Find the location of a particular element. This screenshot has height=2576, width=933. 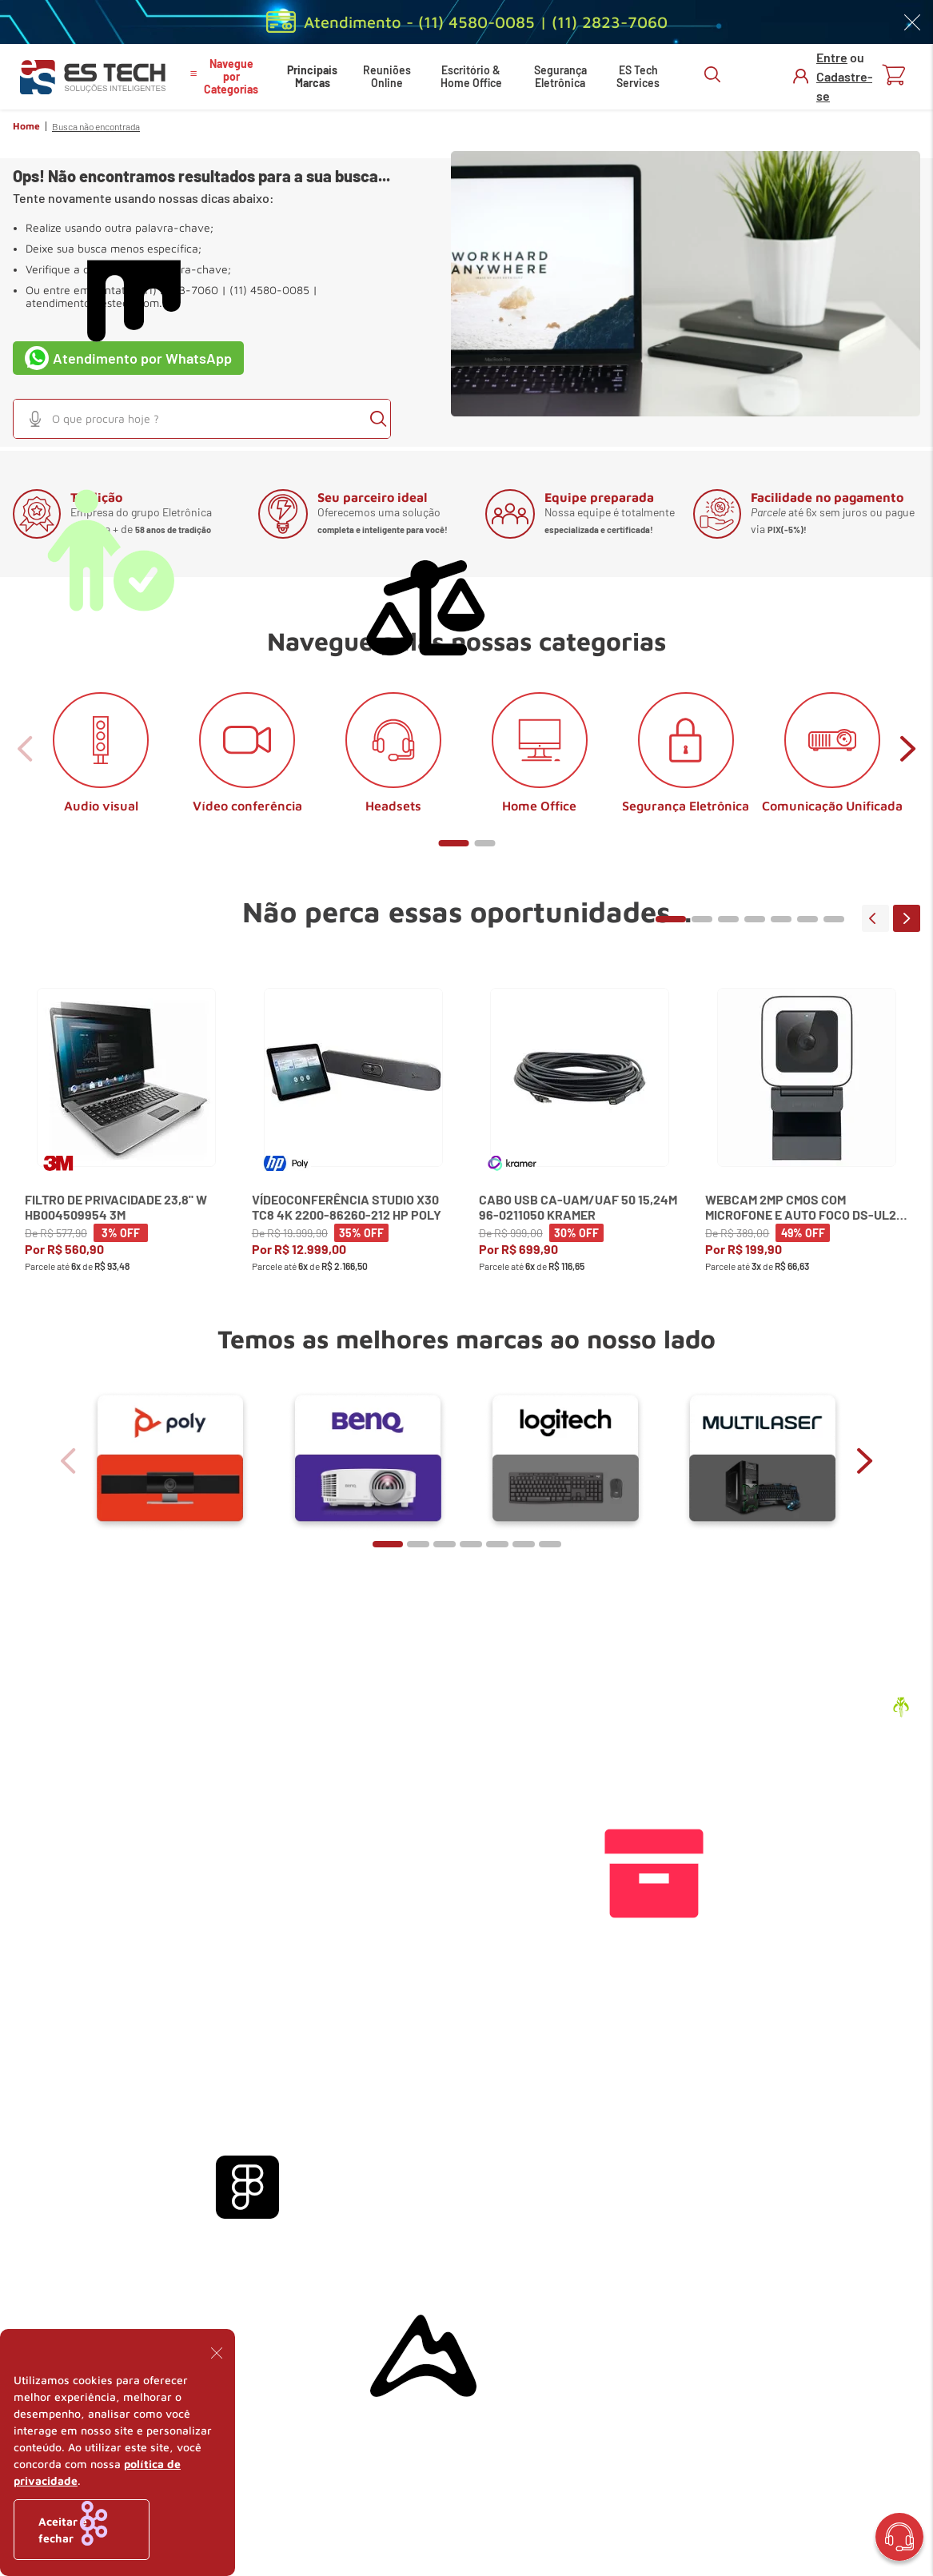

Mix social bookmarking platform logo is located at coordinates (134, 300).